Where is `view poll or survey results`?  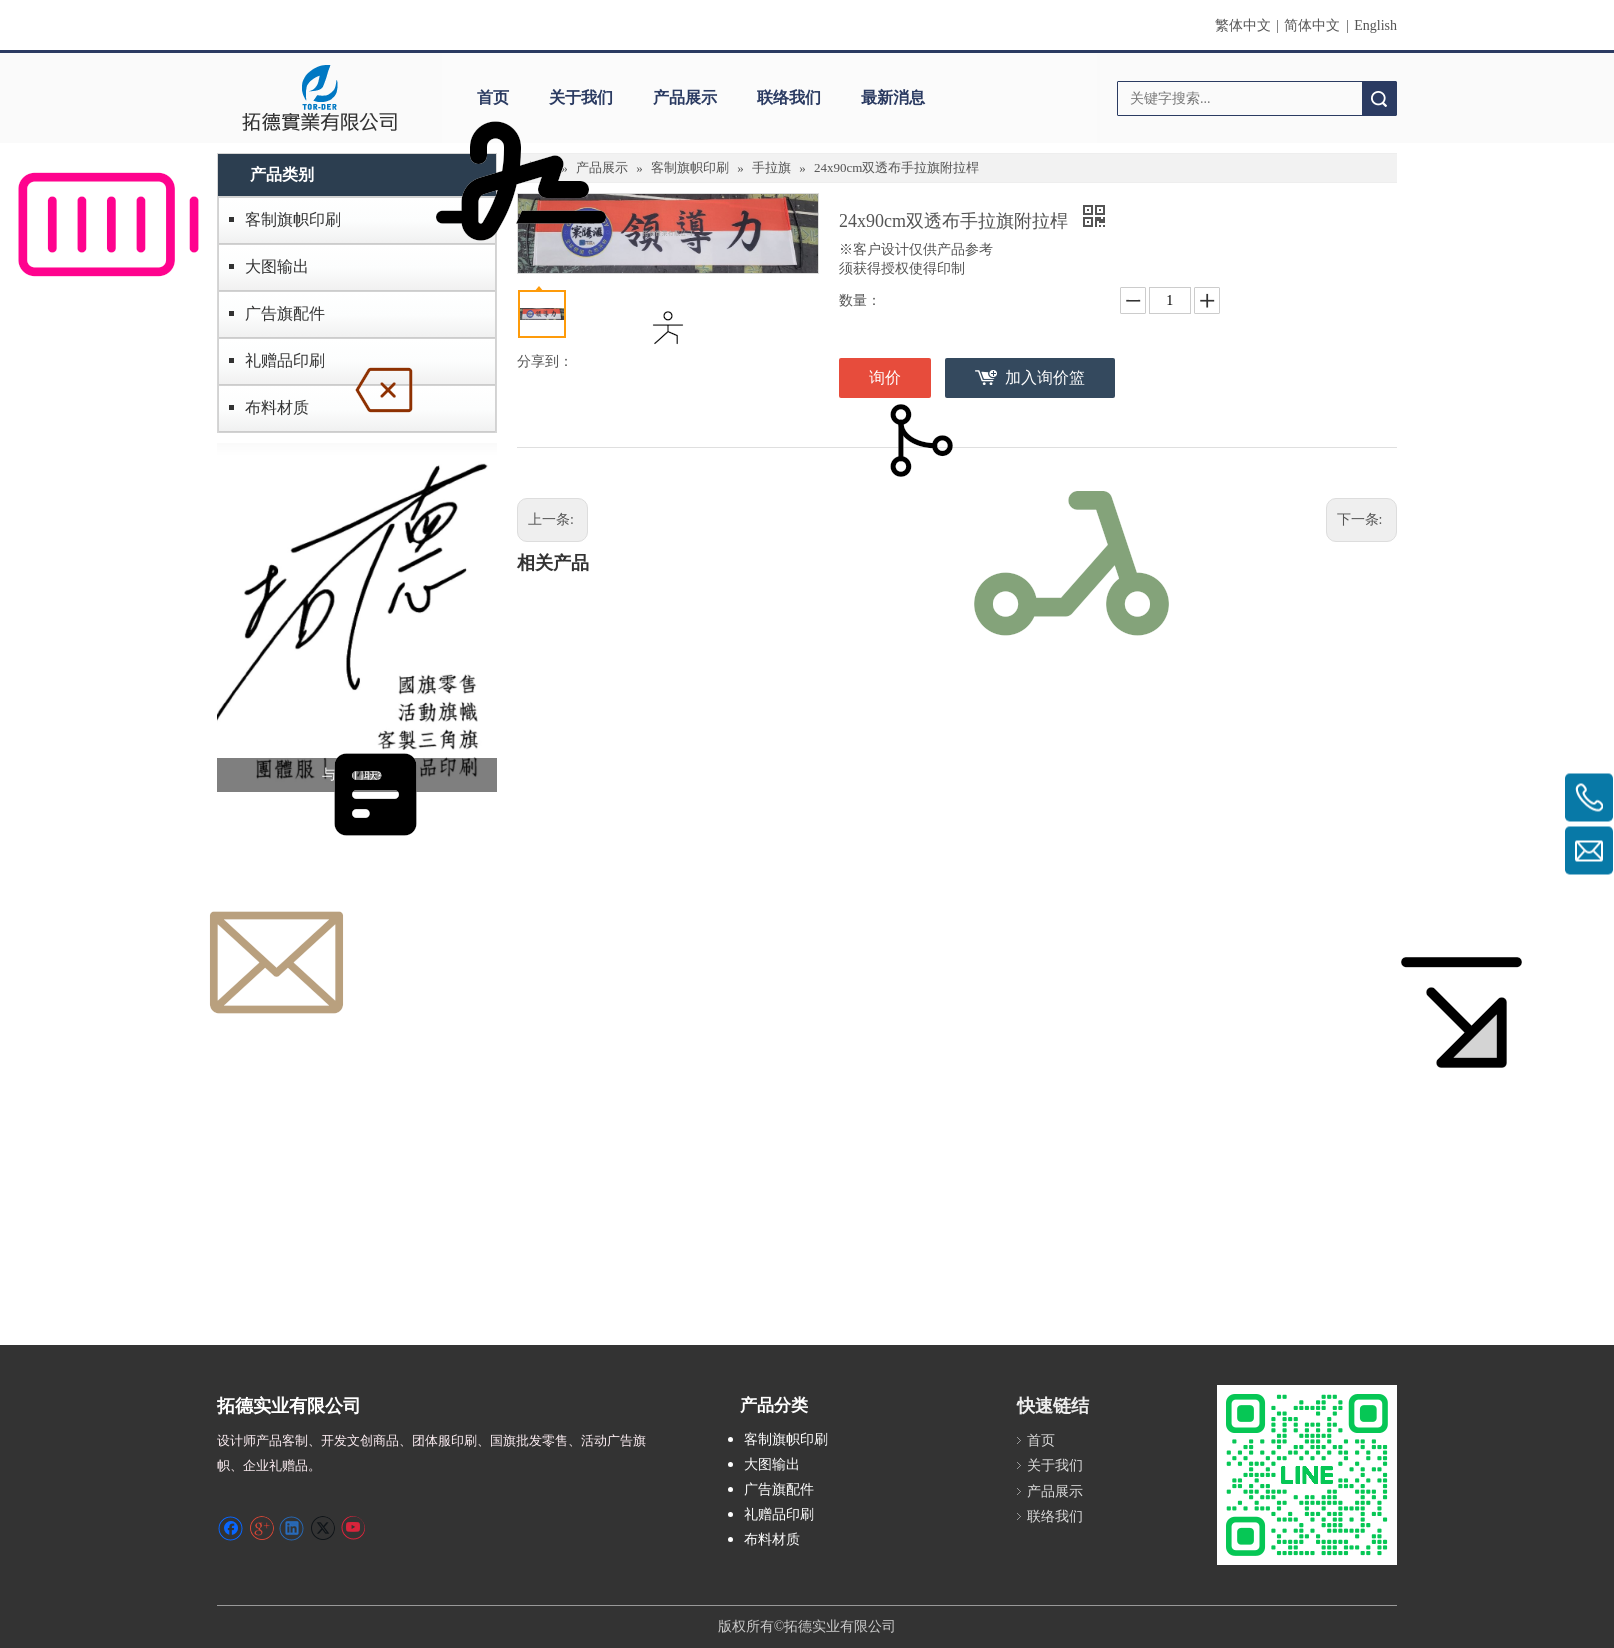
view poll or survey results is located at coordinates (375, 794).